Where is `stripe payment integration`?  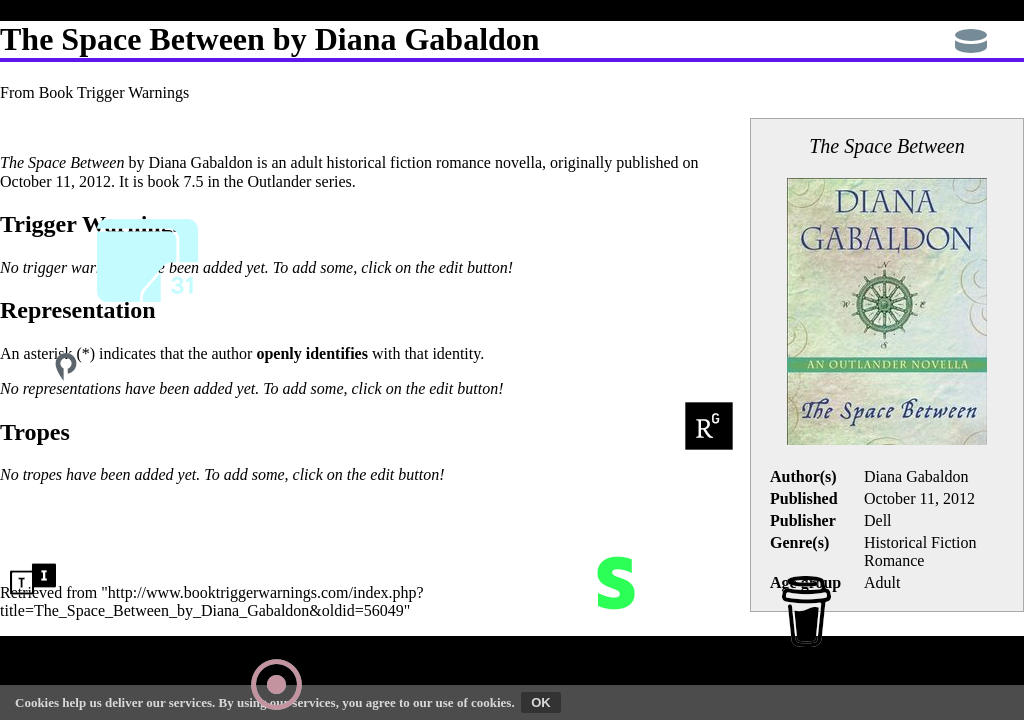
stripe payment integration is located at coordinates (616, 583).